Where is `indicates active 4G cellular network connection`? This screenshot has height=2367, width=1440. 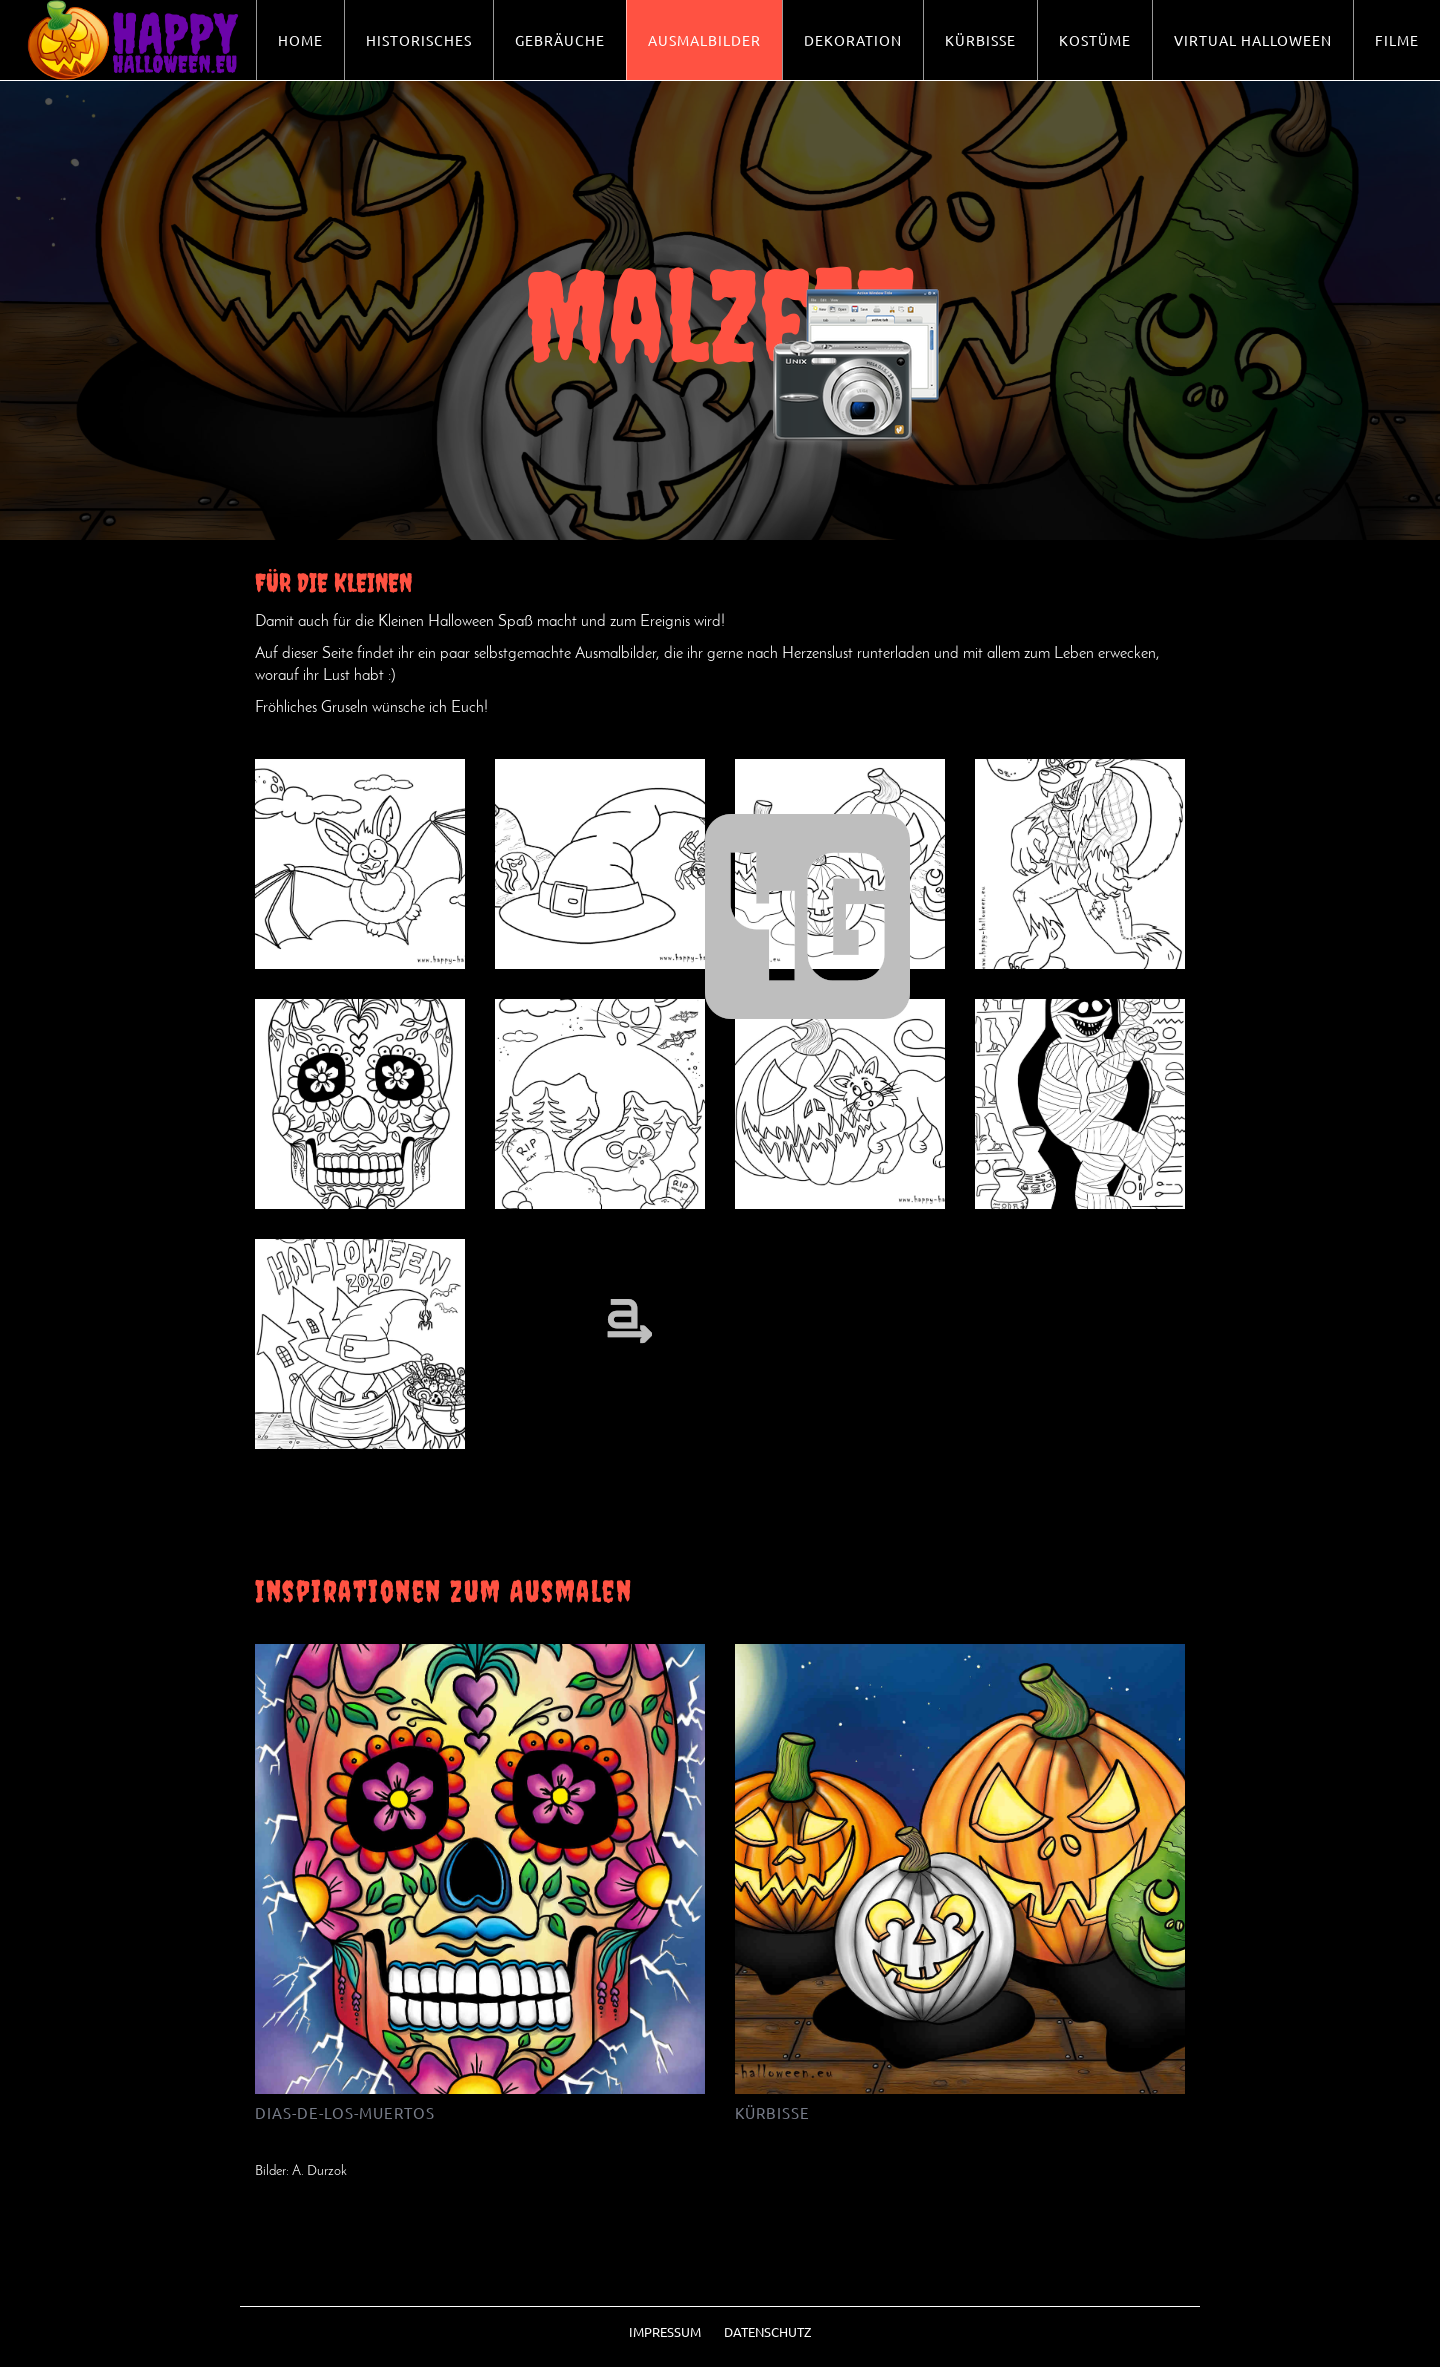
indicates active 4G cellular network connection is located at coordinates (807, 916).